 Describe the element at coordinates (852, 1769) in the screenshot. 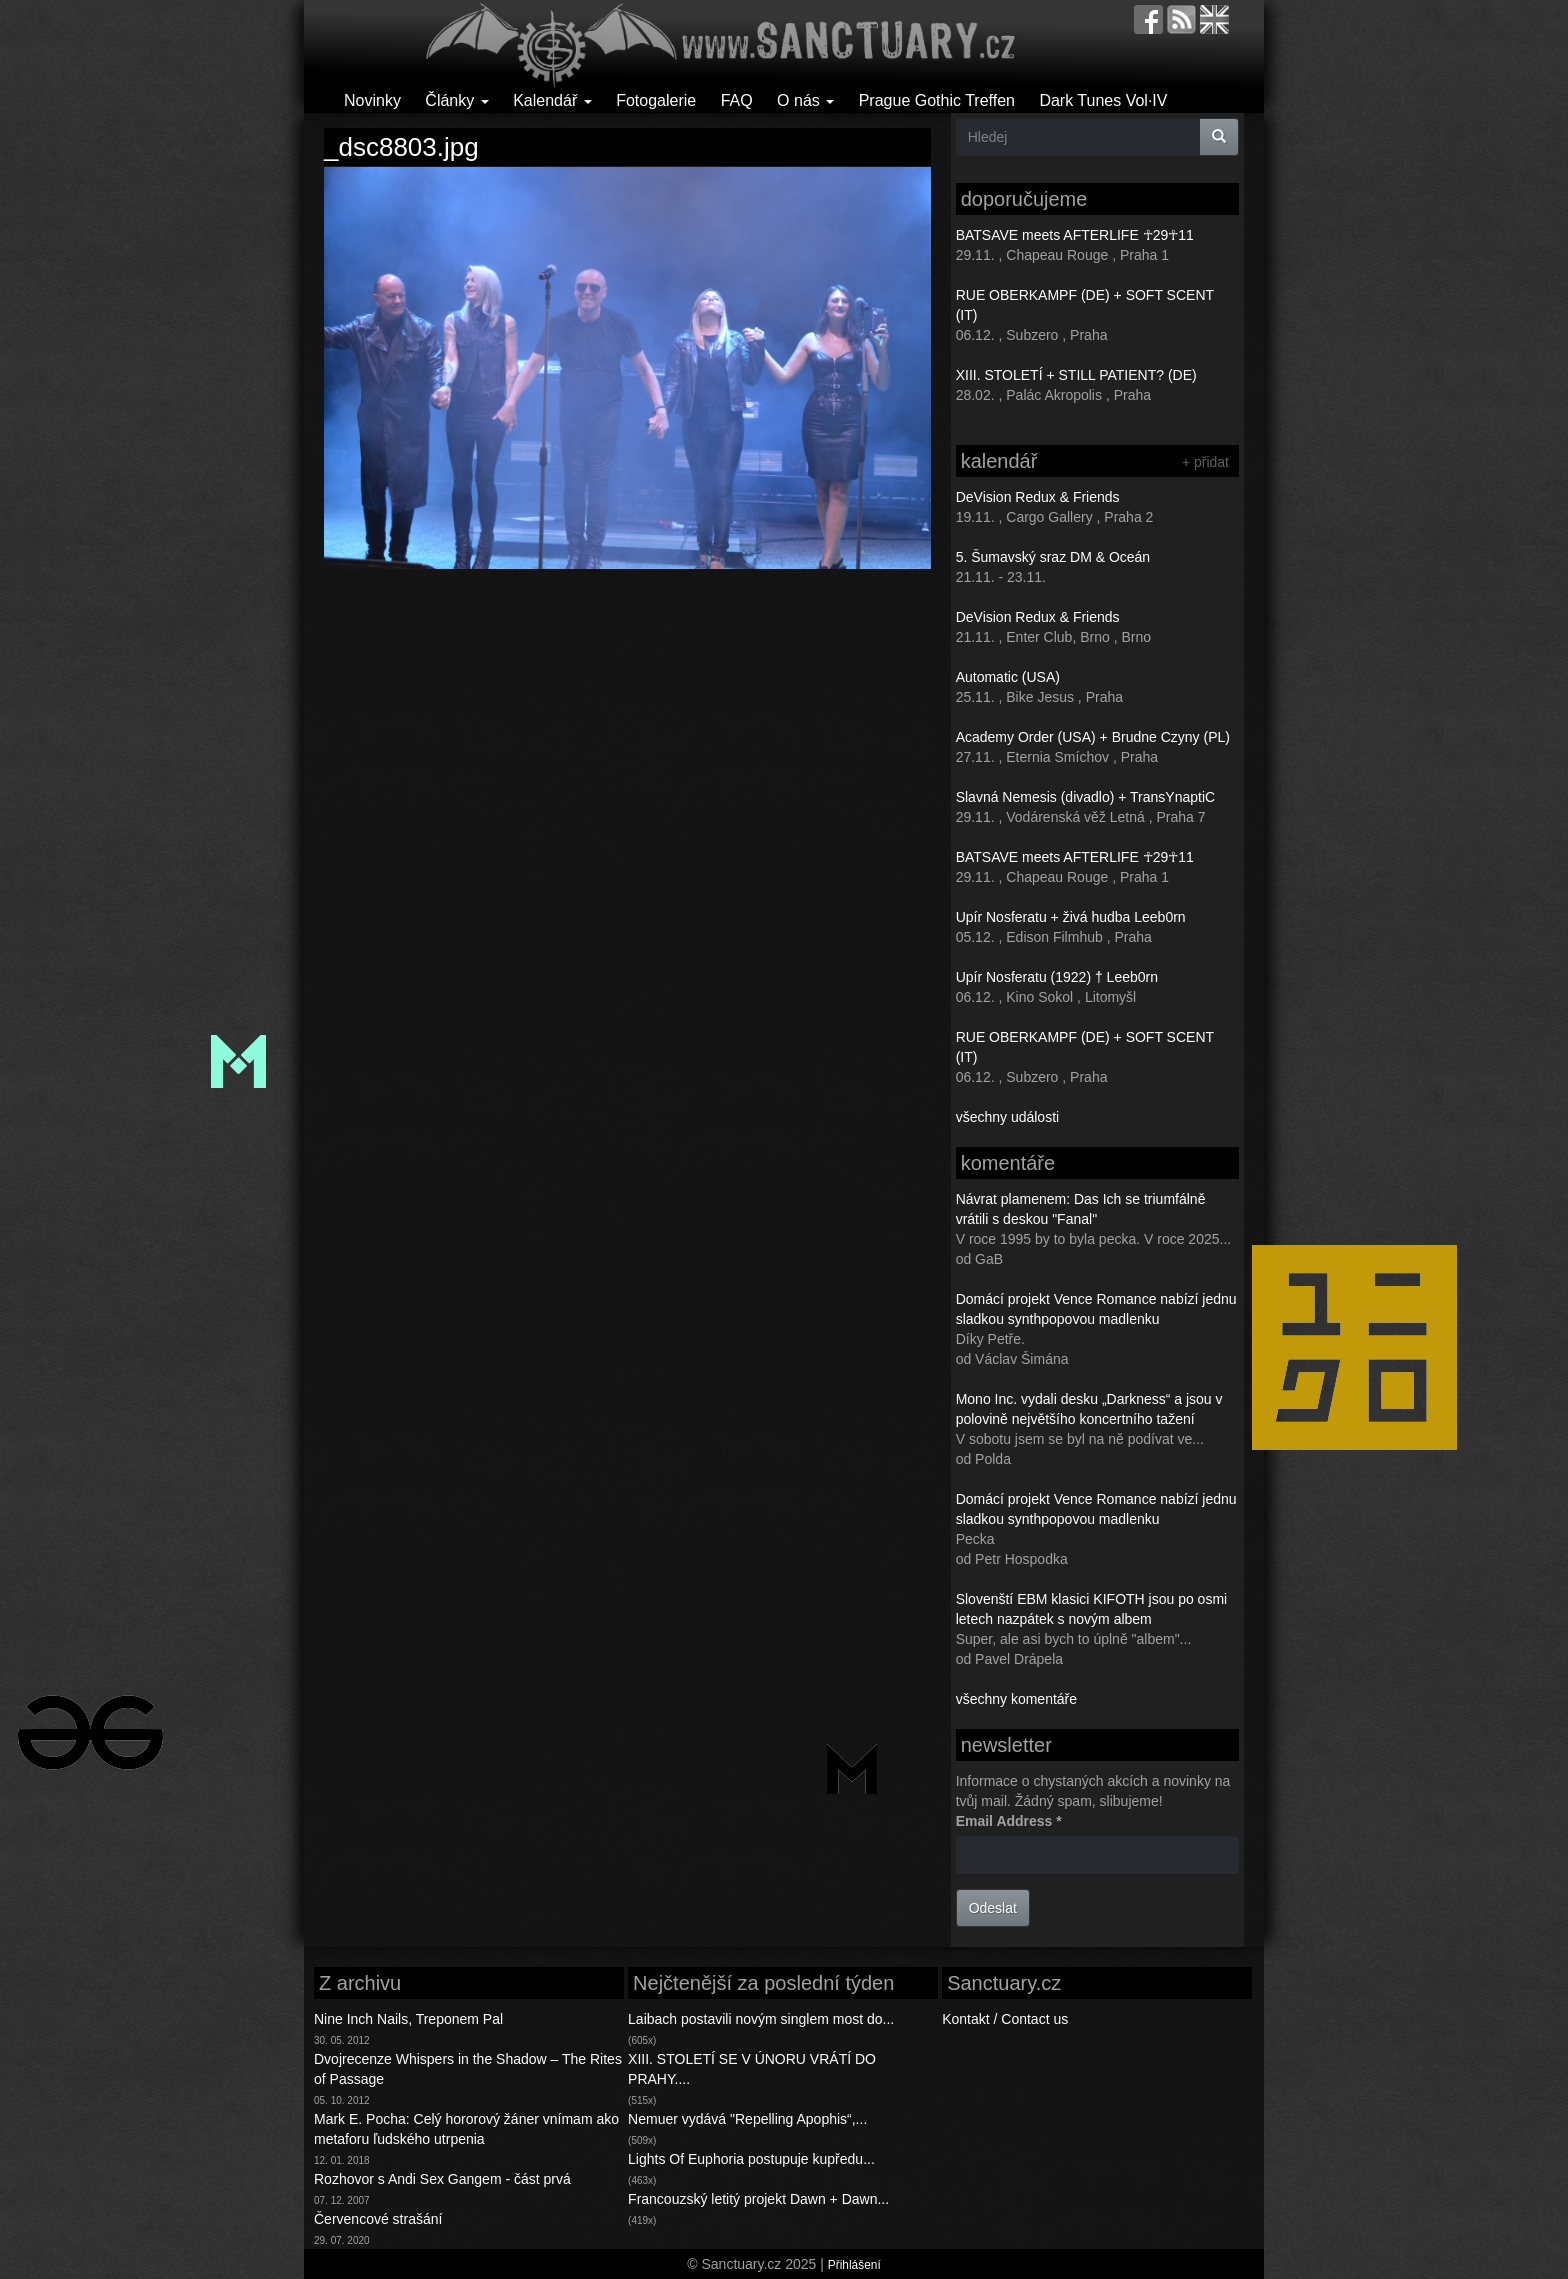

I see `Monster Energy brand logo` at that location.